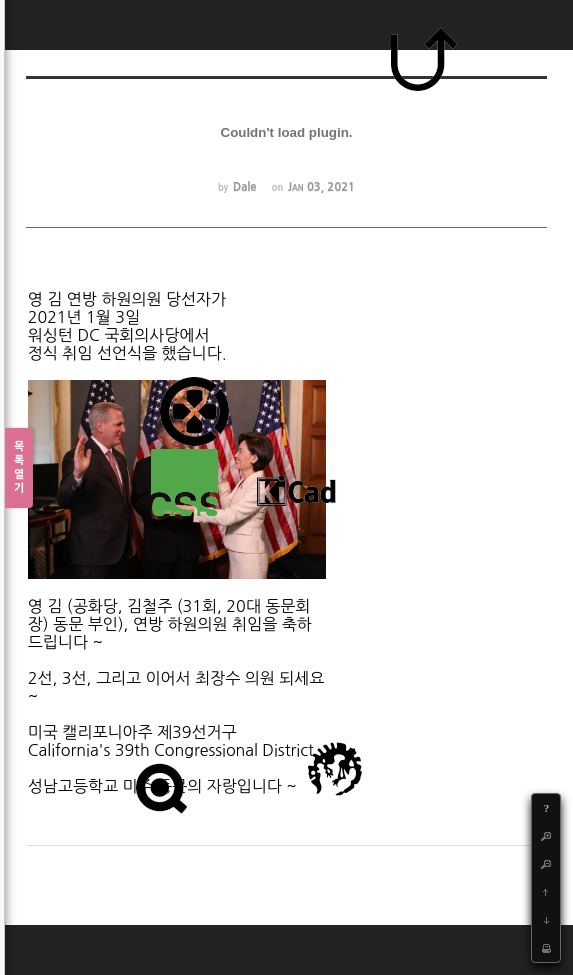  What do you see at coordinates (194, 411) in the screenshot?
I see `visit opencritic website for game reviews` at bounding box center [194, 411].